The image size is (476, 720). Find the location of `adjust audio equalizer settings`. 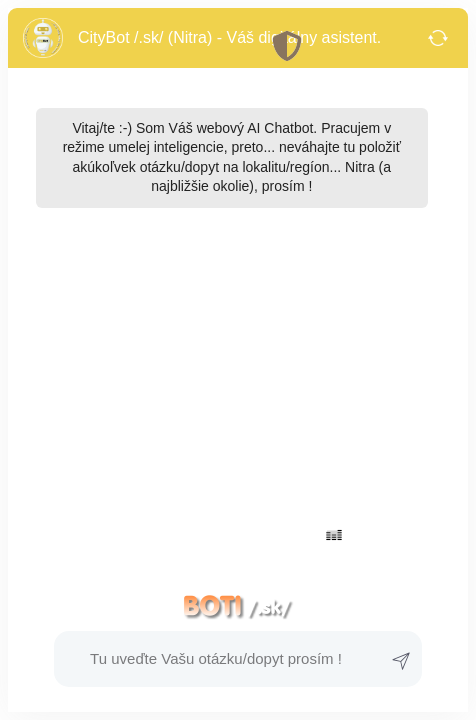

adjust audio equalizer settings is located at coordinates (334, 535).